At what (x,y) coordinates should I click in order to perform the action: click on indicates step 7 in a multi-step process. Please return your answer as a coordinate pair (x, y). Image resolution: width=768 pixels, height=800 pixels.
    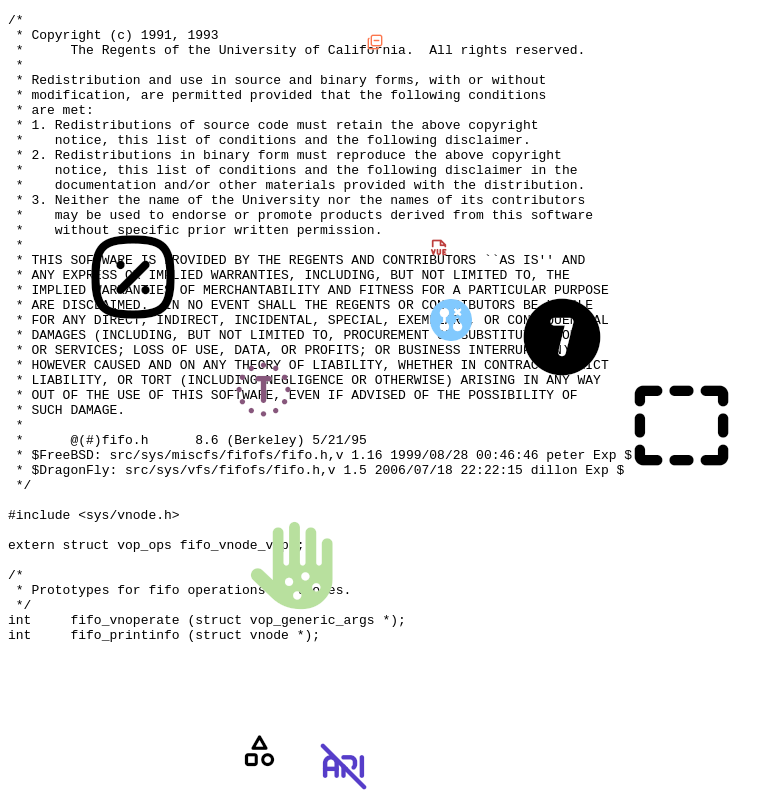
    Looking at the image, I should click on (562, 337).